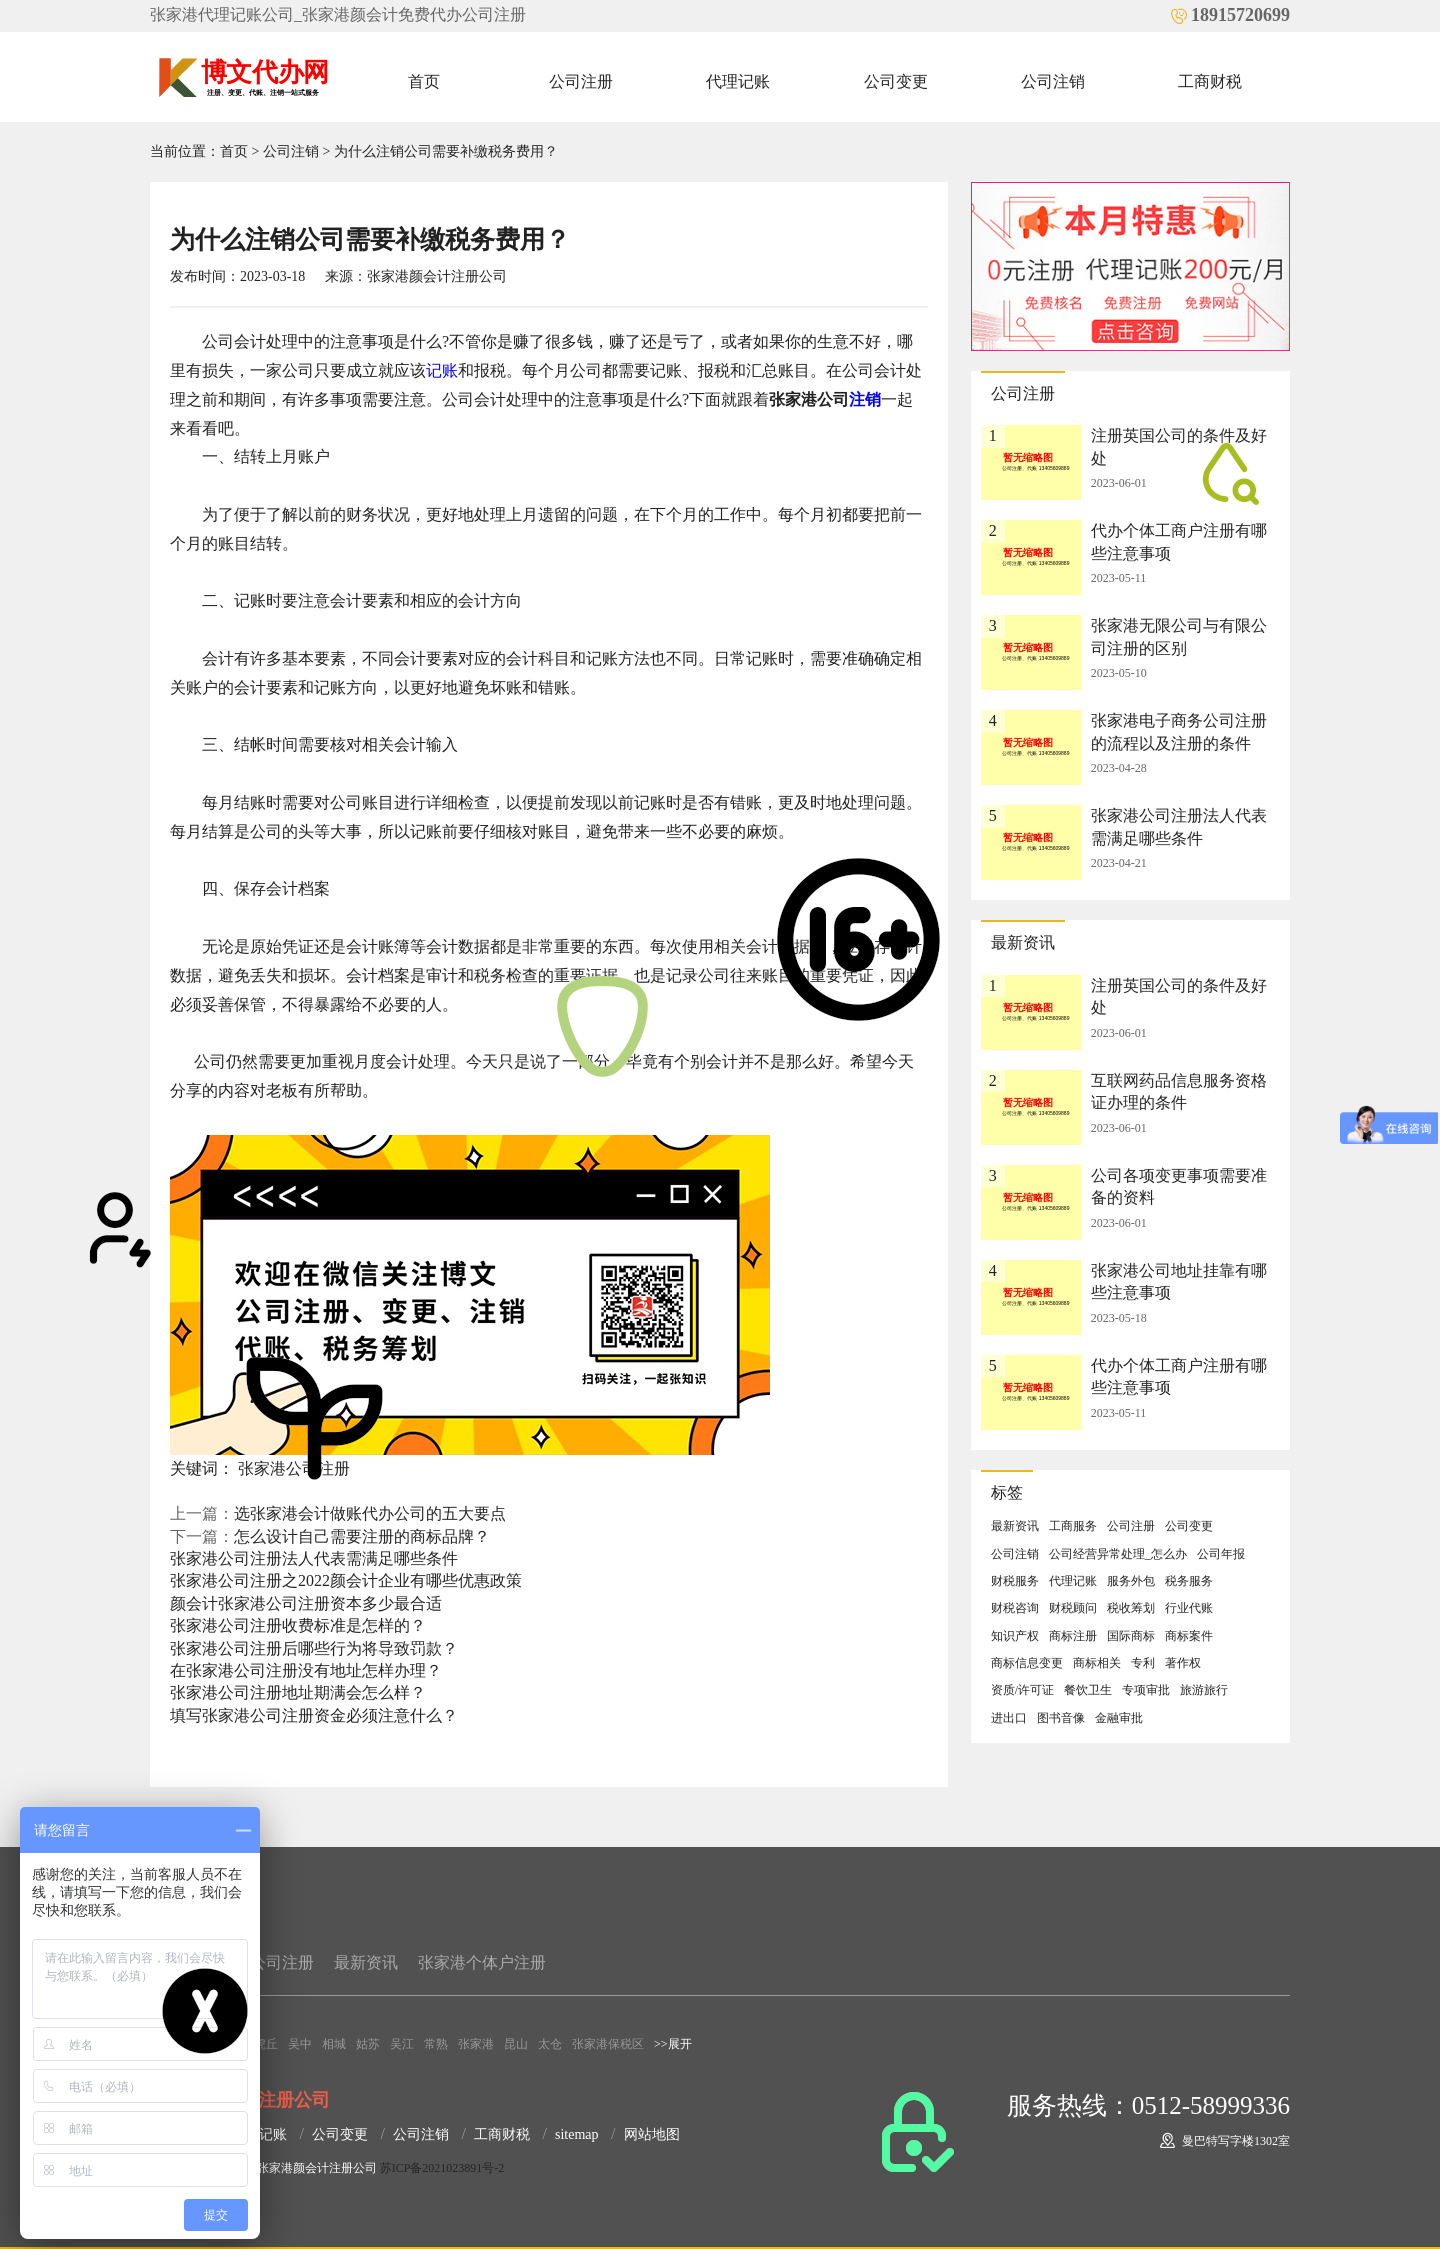  Describe the element at coordinates (602, 1026) in the screenshot. I see `access music or guitar-related features` at that location.